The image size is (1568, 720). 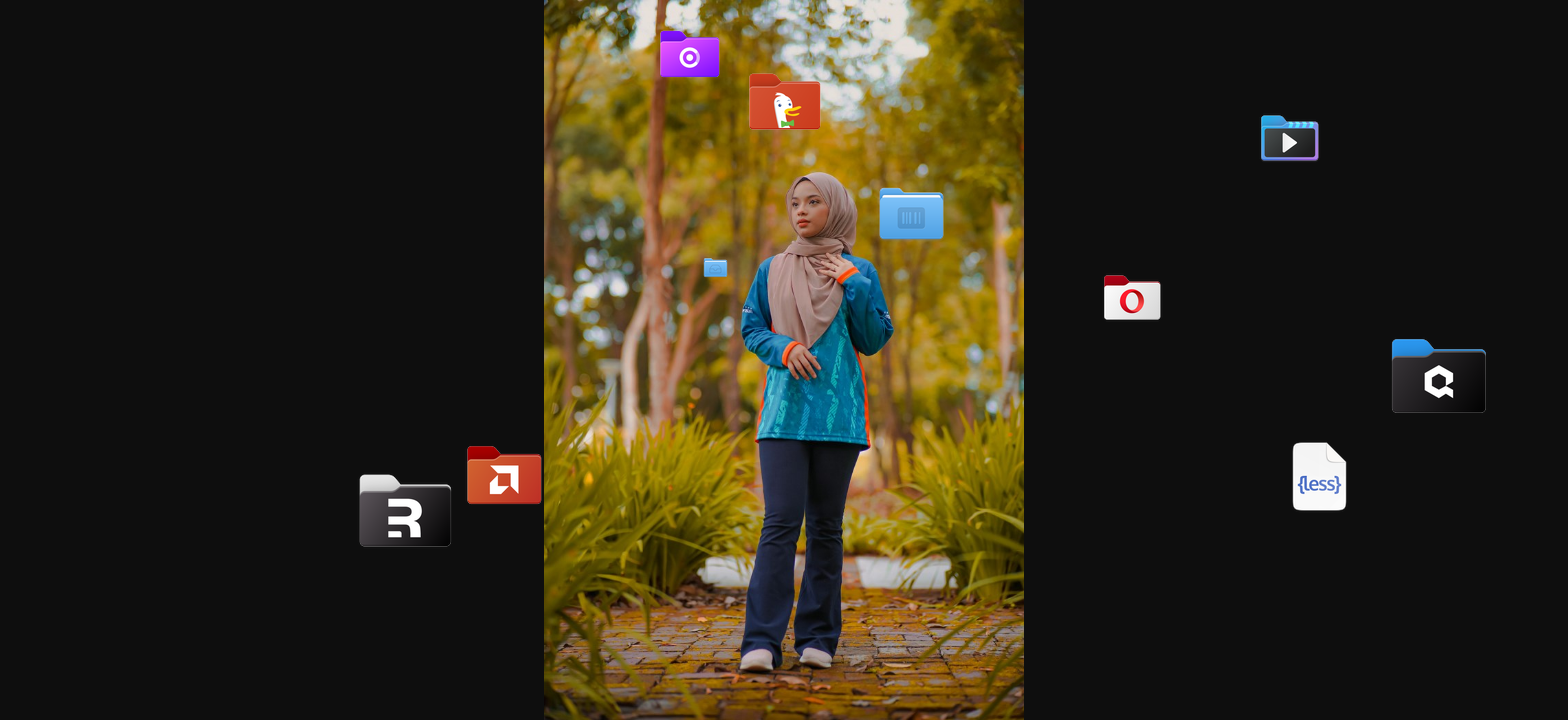 What do you see at coordinates (1438, 378) in the screenshot?
I see `open quixel assets folder` at bounding box center [1438, 378].